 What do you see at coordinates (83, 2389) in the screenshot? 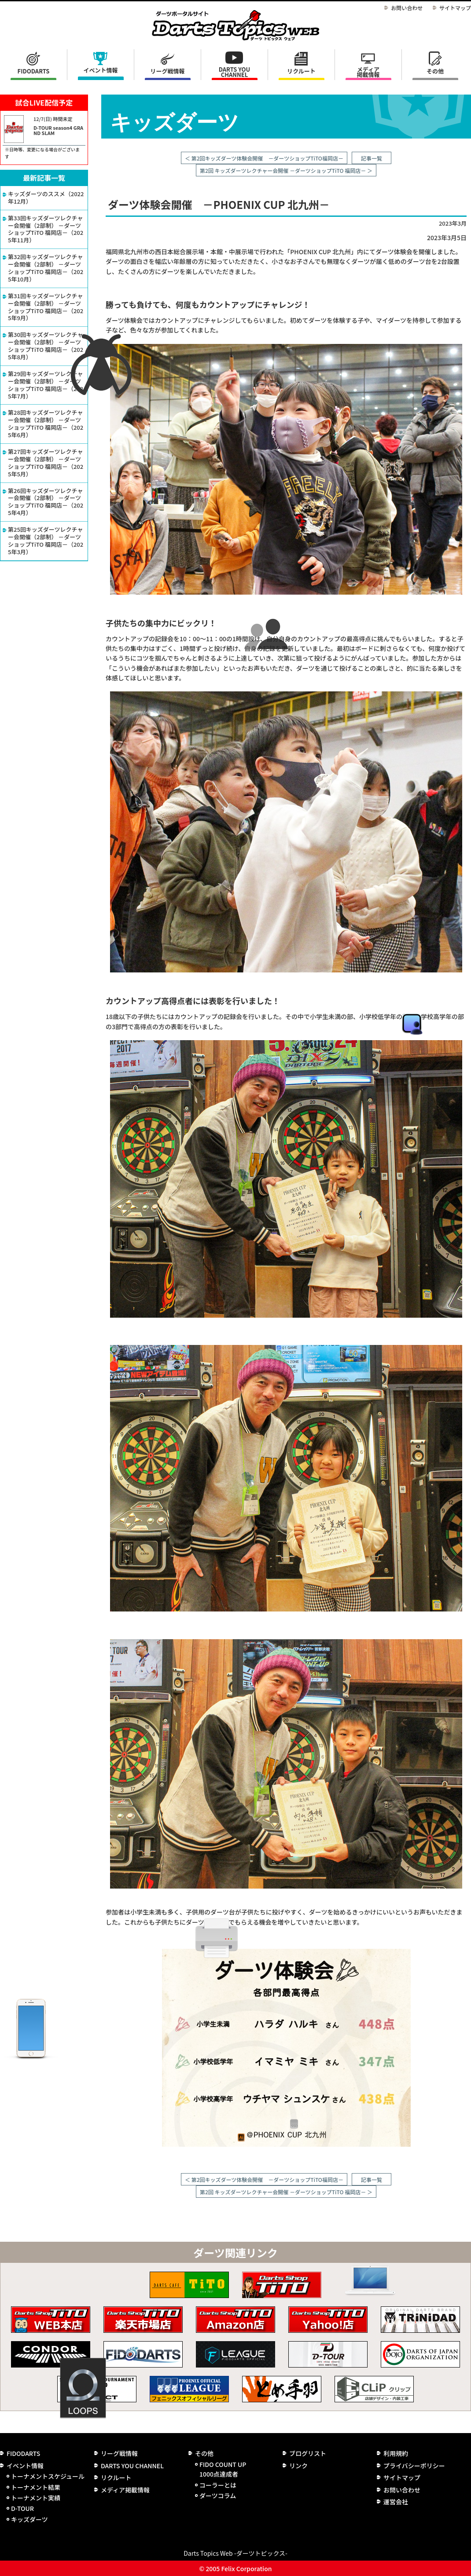
I see `manage Apple Loops storage in GarageBand` at bounding box center [83, 2389].